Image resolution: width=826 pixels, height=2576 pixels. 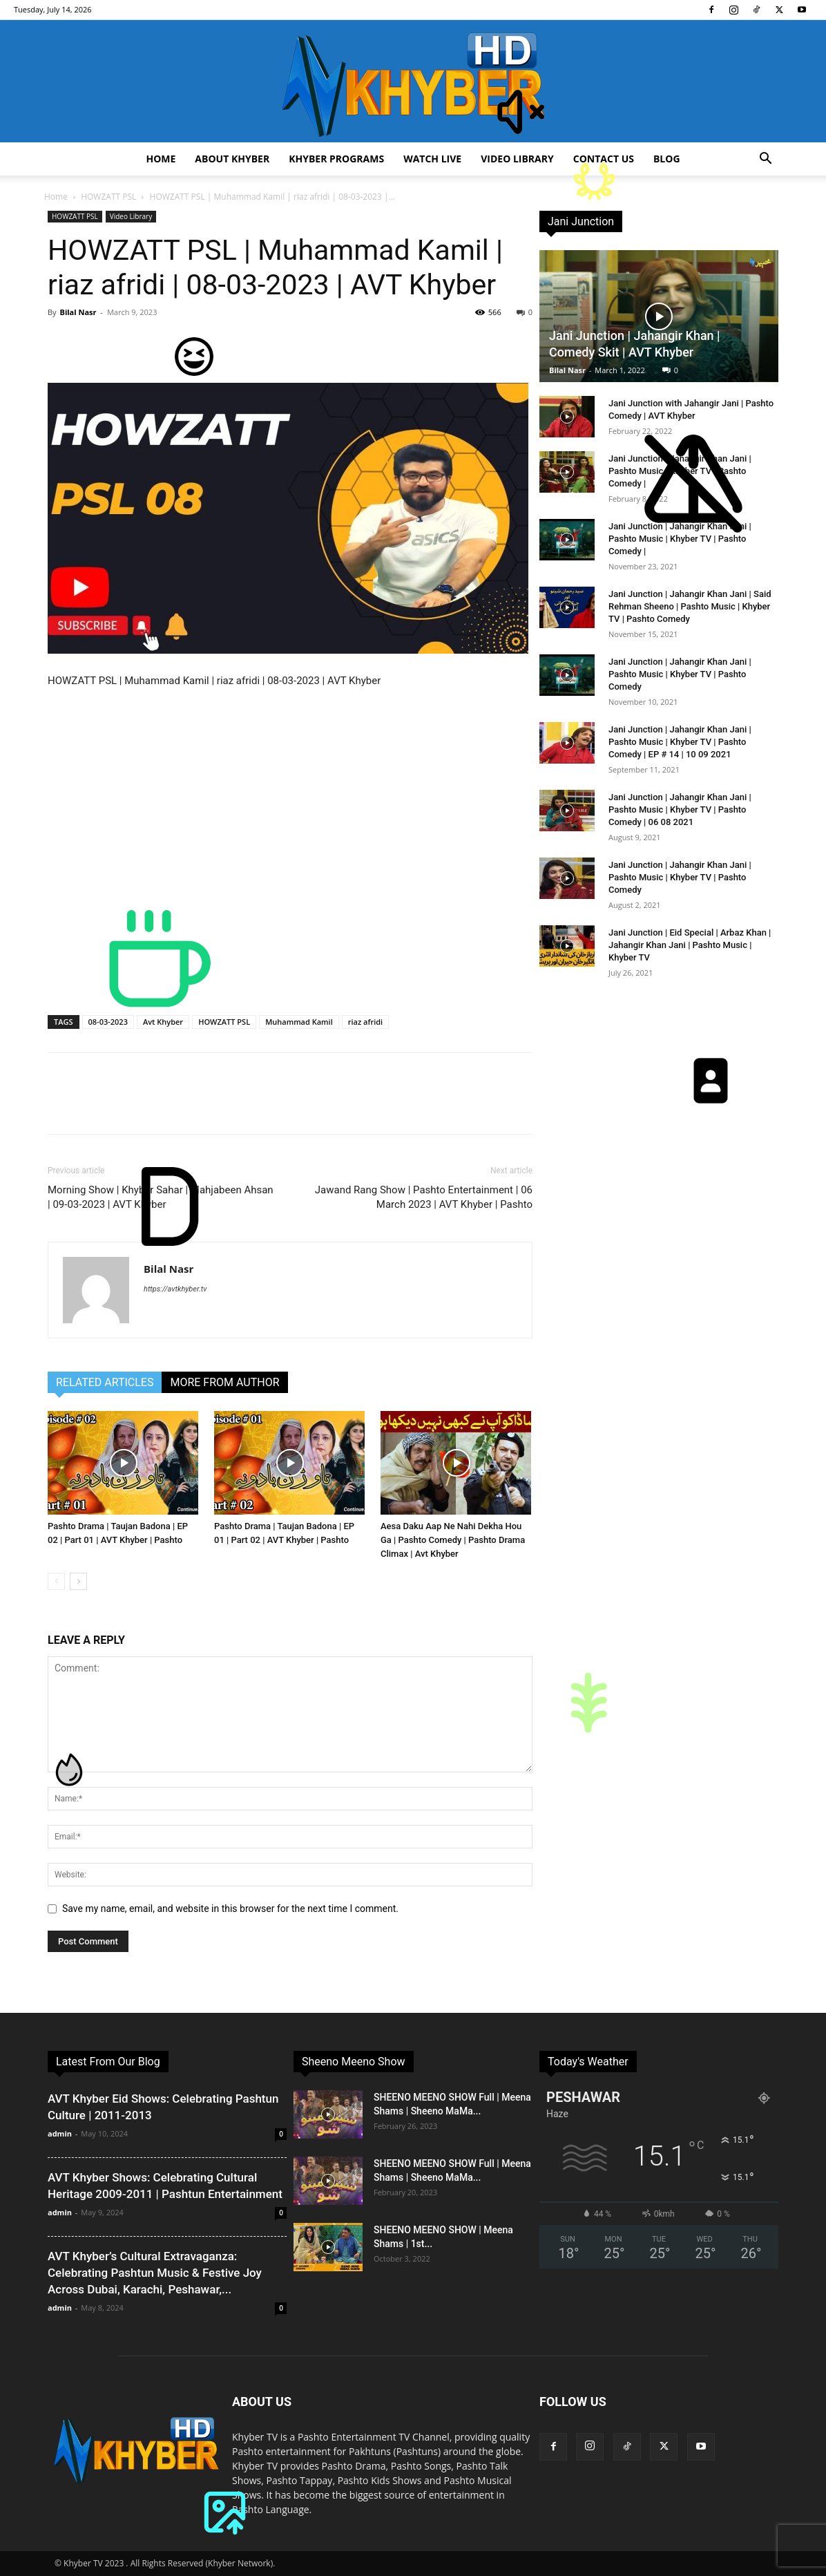 I want to click on hide details or additional information, so click(x=693, y=484).